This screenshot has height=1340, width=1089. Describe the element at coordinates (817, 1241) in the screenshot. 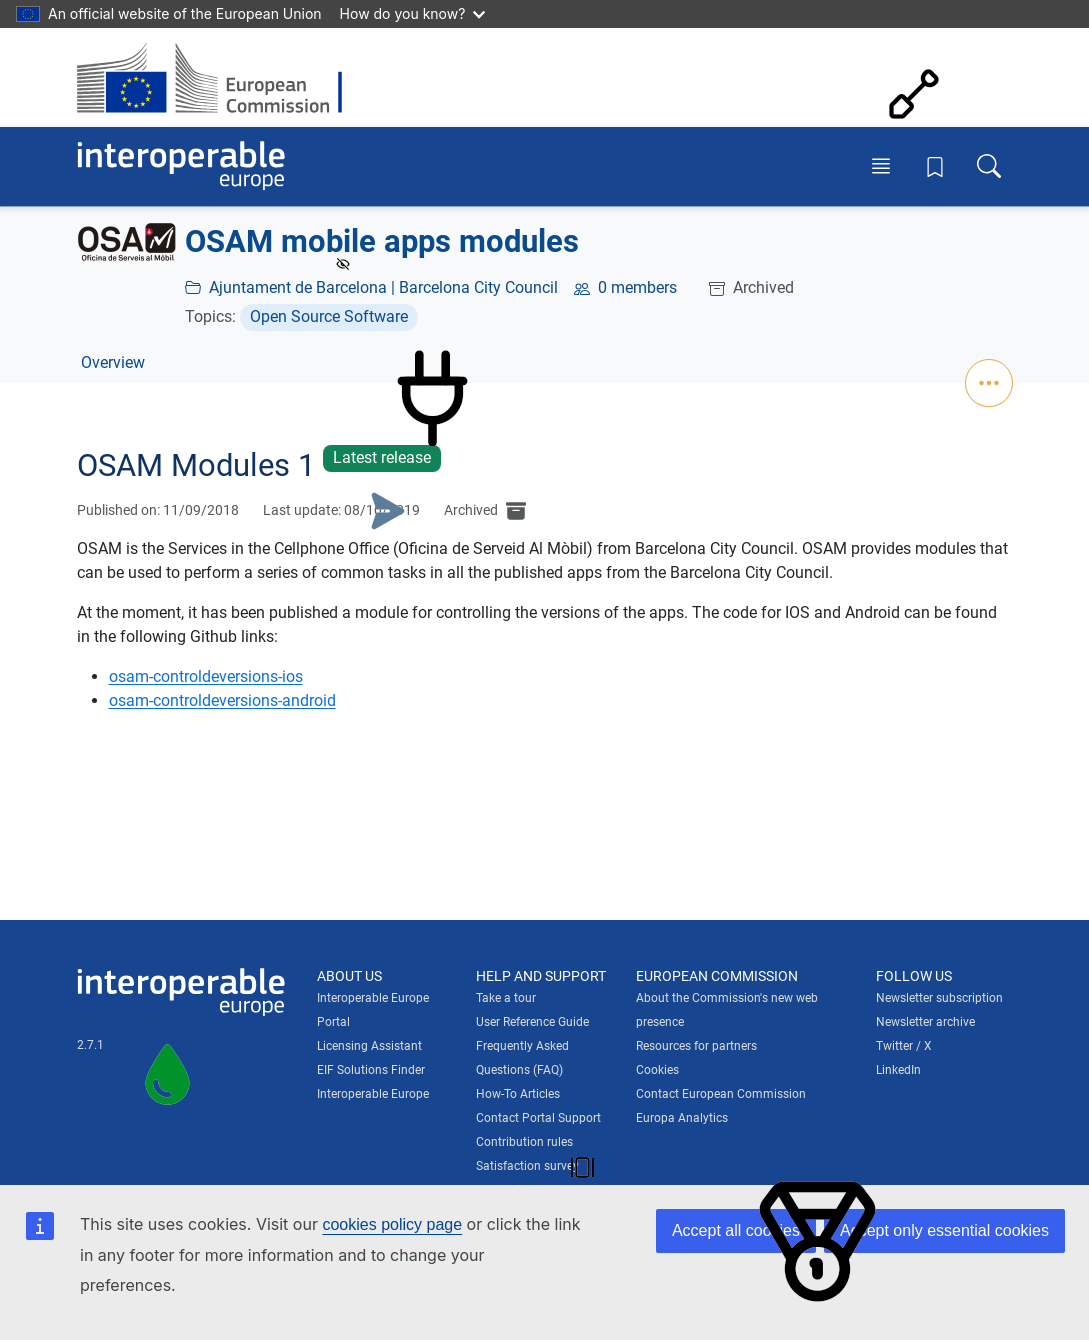

I see `view achievements or awards` at that location.